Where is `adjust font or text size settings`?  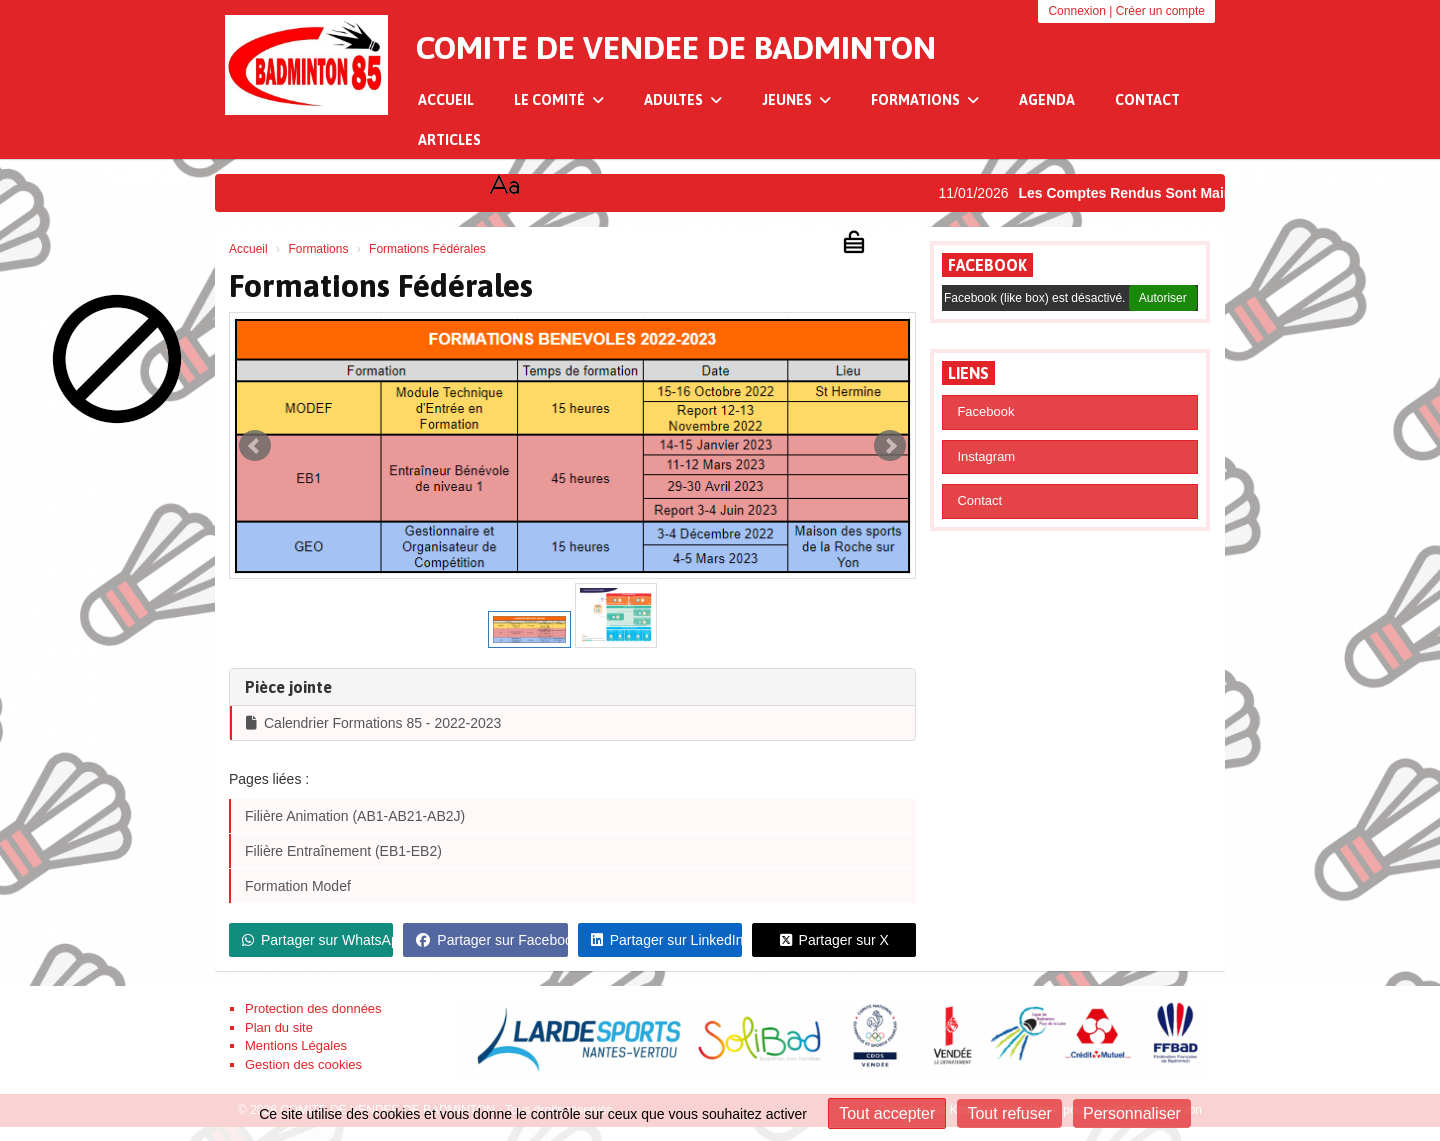
adjust font or text size settings is located at coordinates (505, 185).